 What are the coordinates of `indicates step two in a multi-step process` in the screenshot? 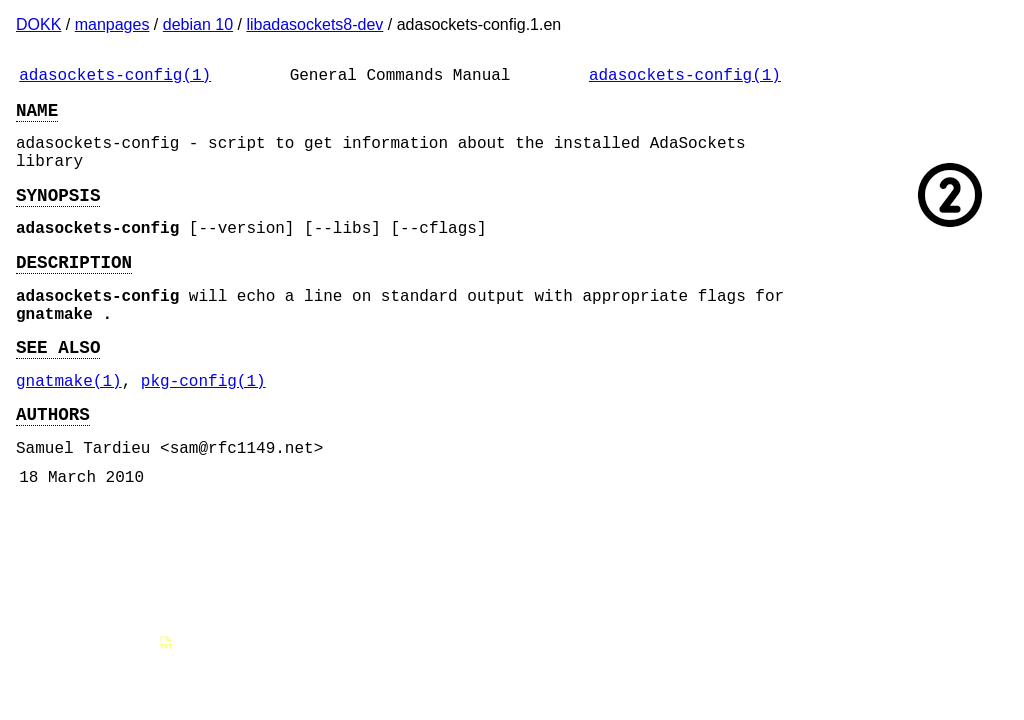 It's located at (950, 195).